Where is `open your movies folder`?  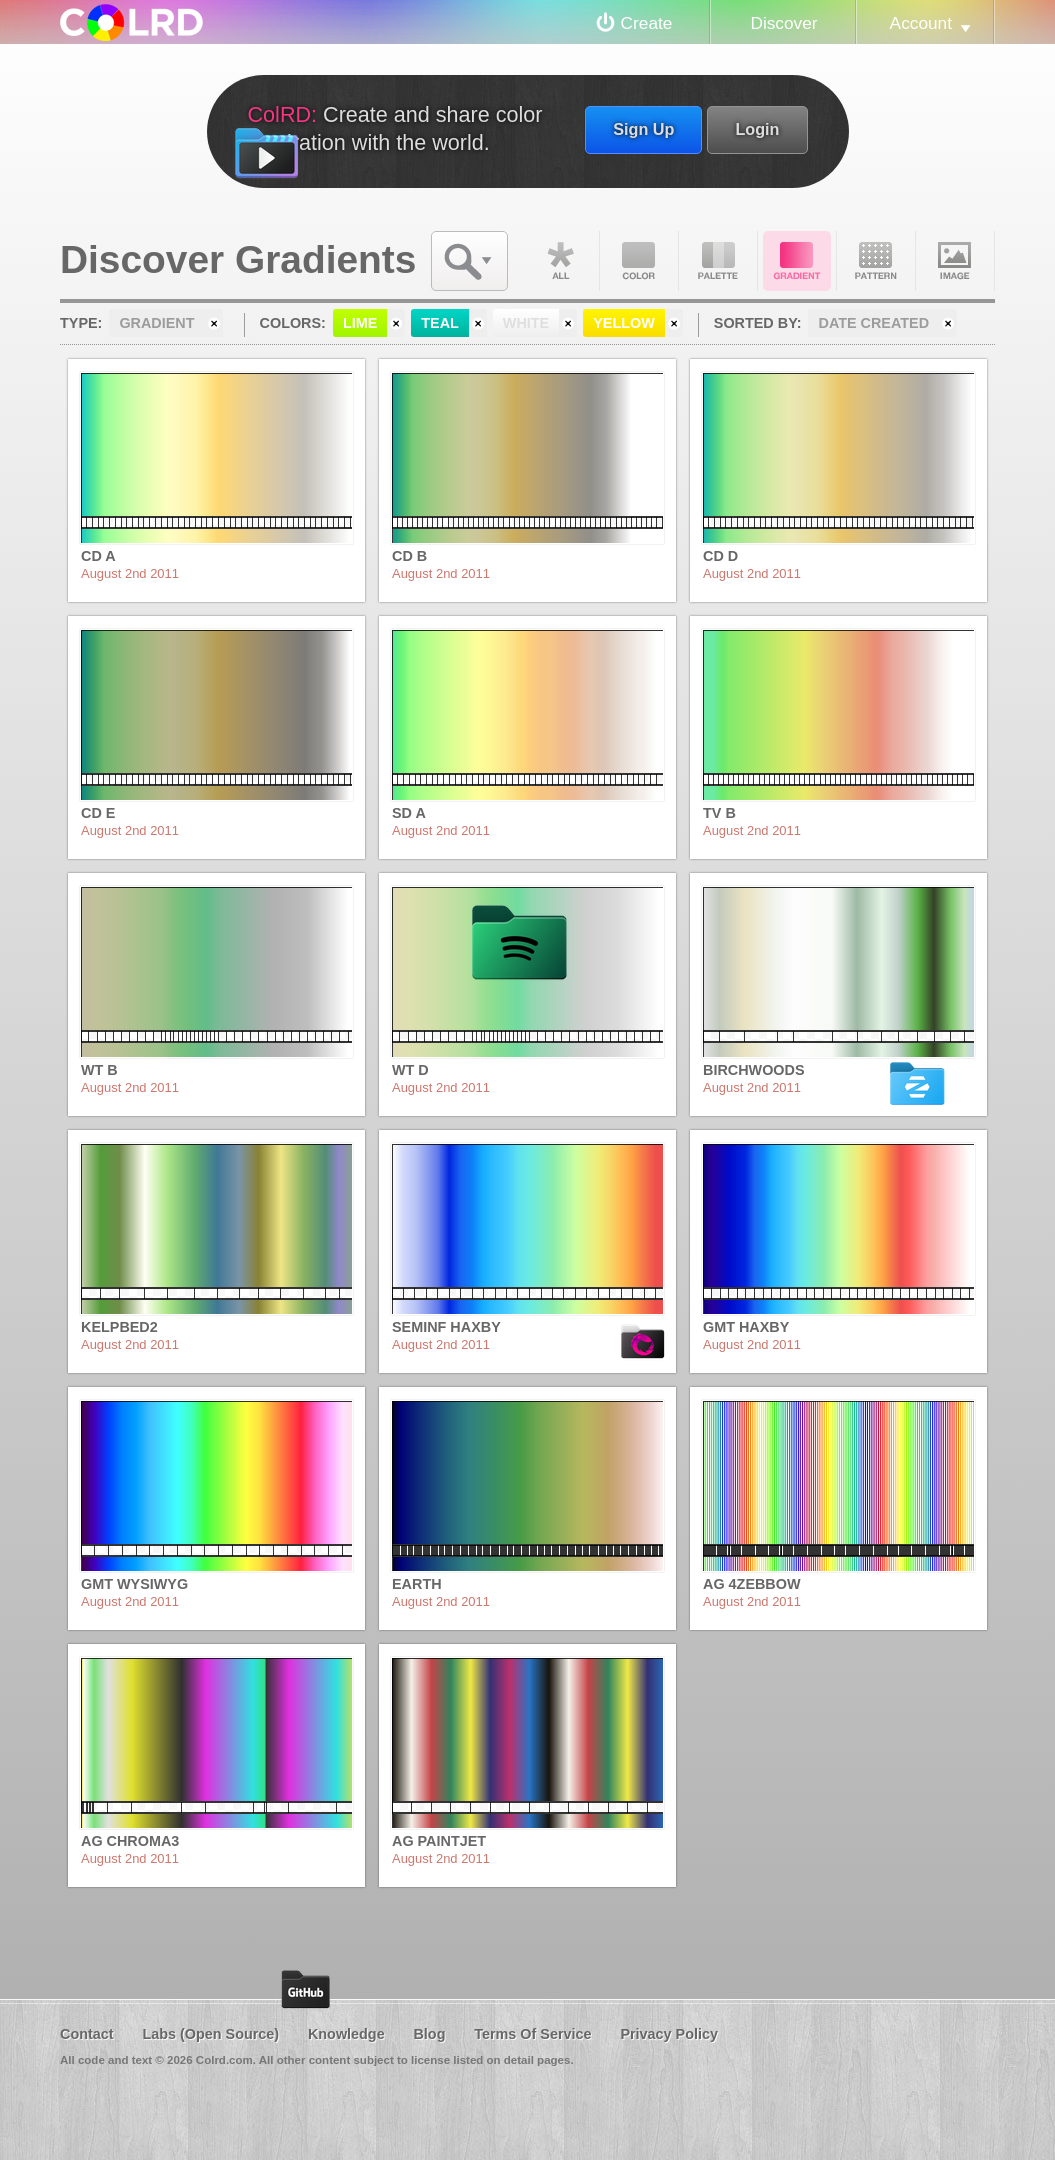 open your movies folder is located at coordinates (266, 154).